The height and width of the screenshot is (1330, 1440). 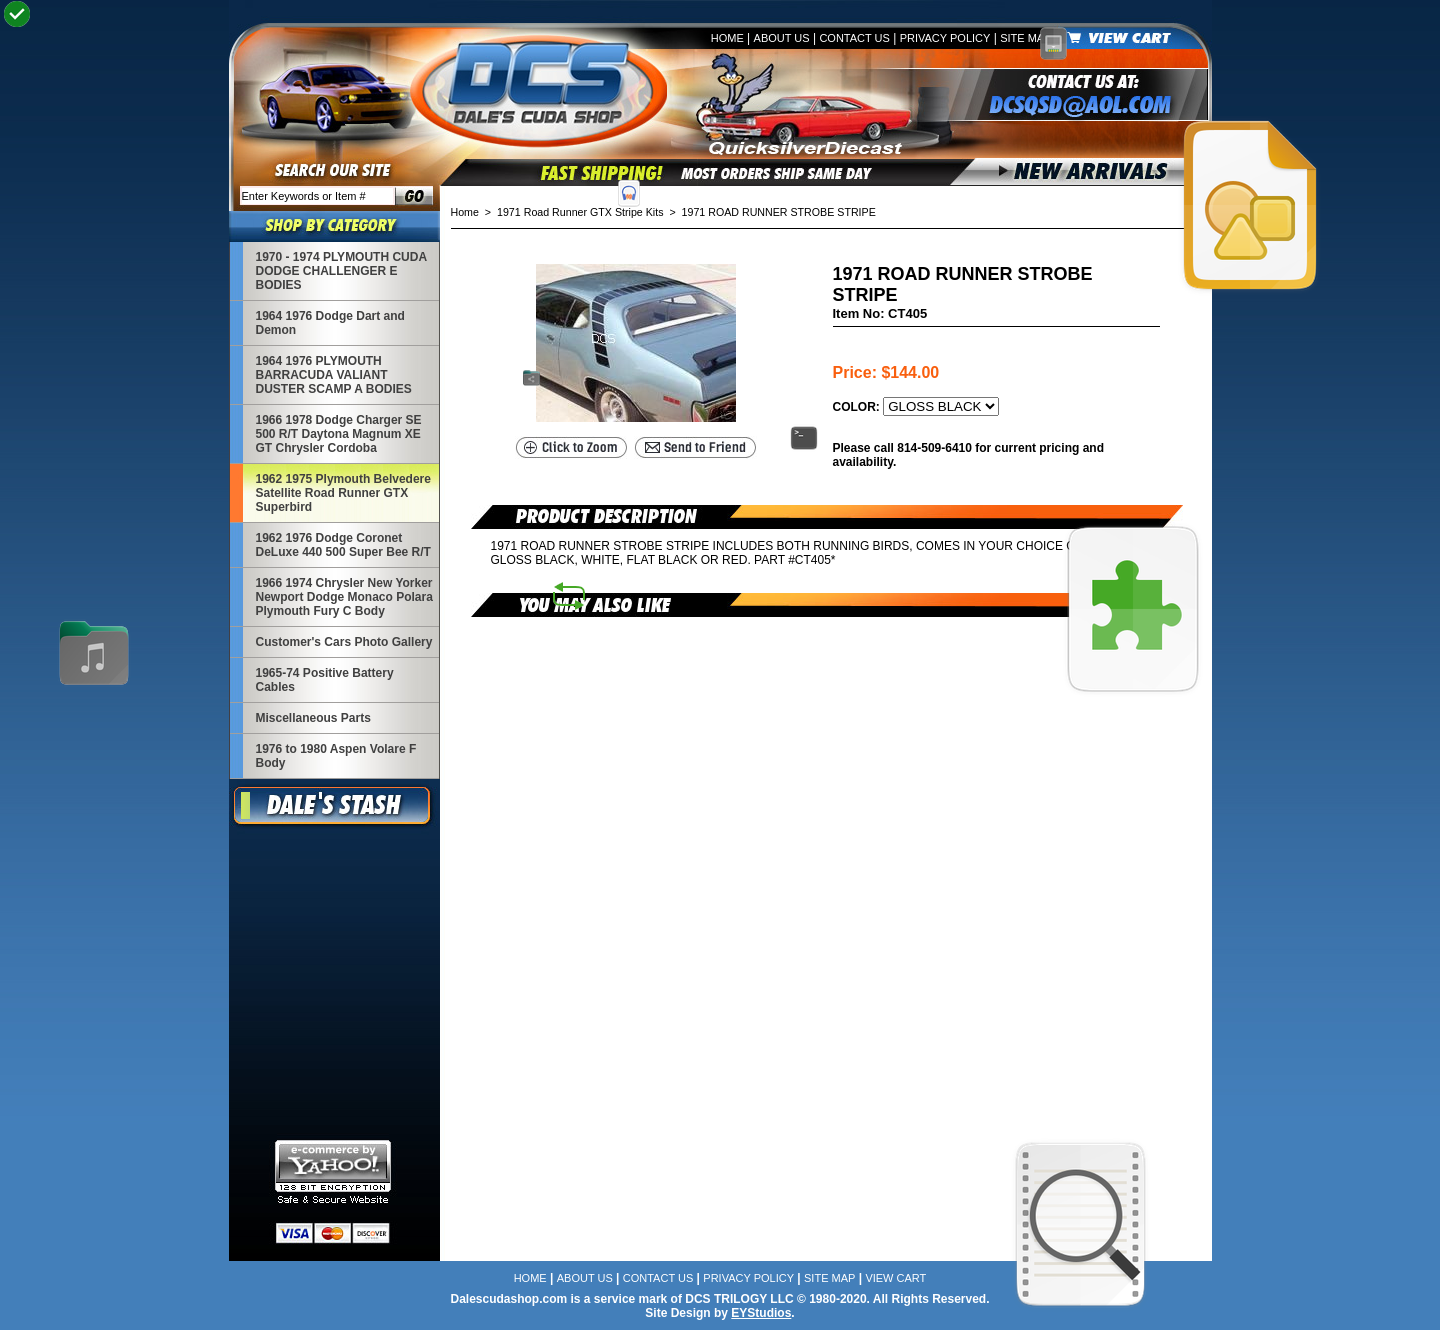 I want to click on indicates an extension or plugin file type, so click(x=1133, y=609).